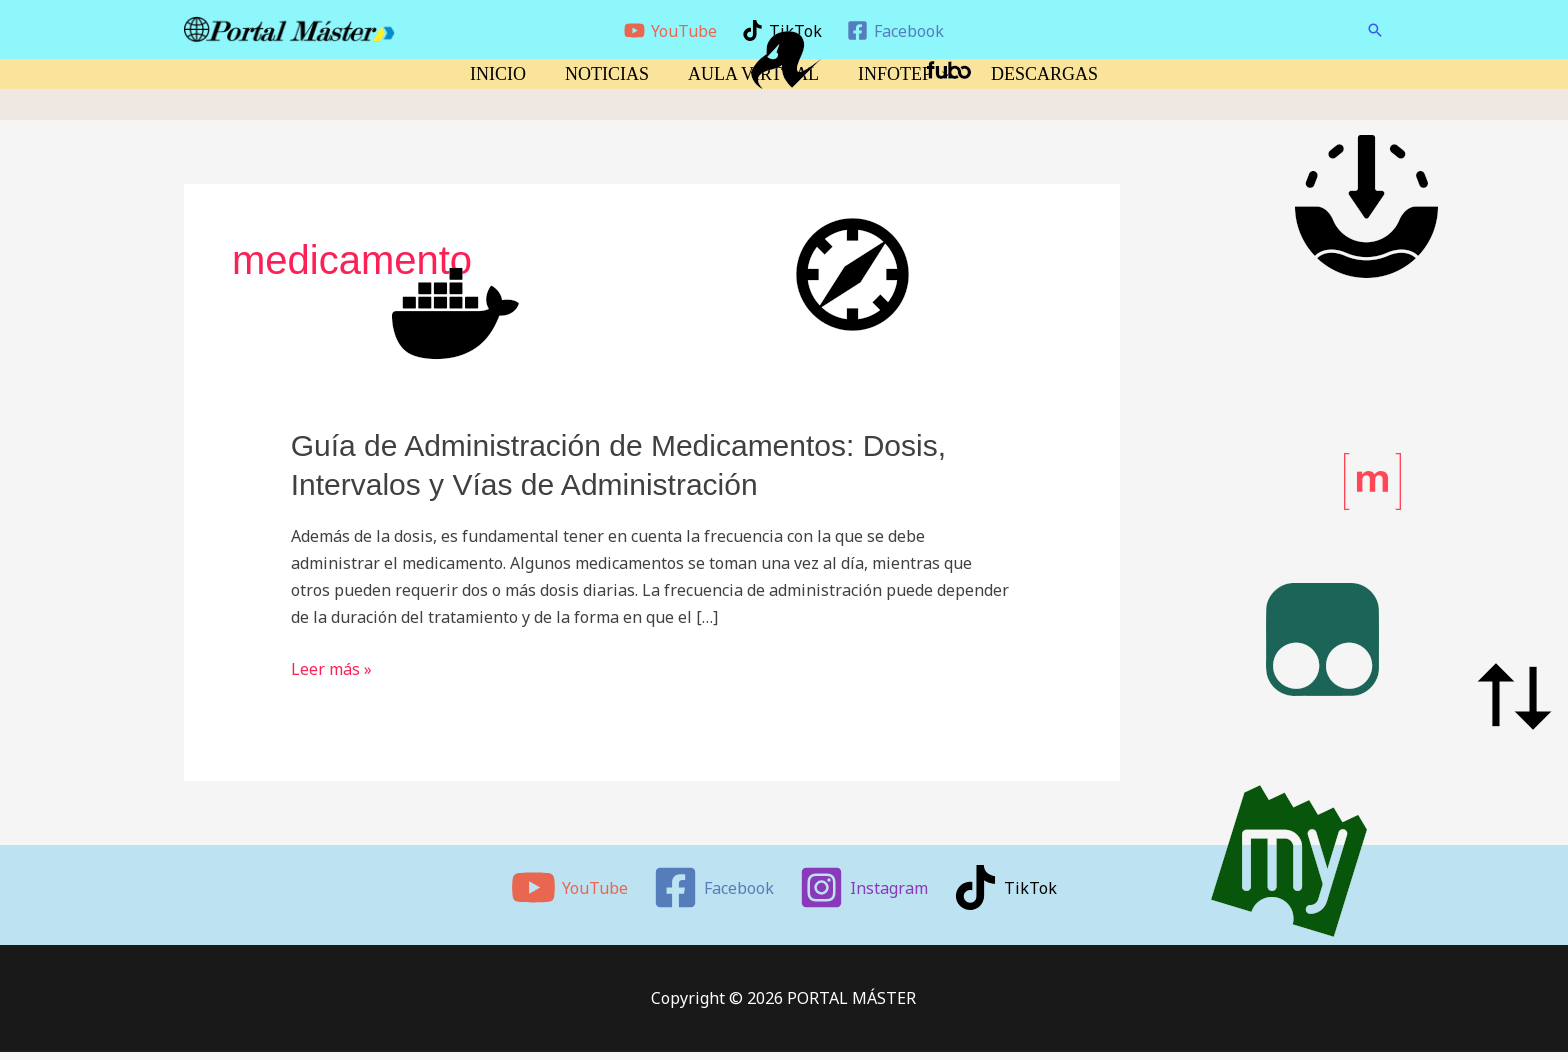  Describe the element at coordinates (1366, 206) in the screenshot. I see `open AB Download Manager application` at that location.